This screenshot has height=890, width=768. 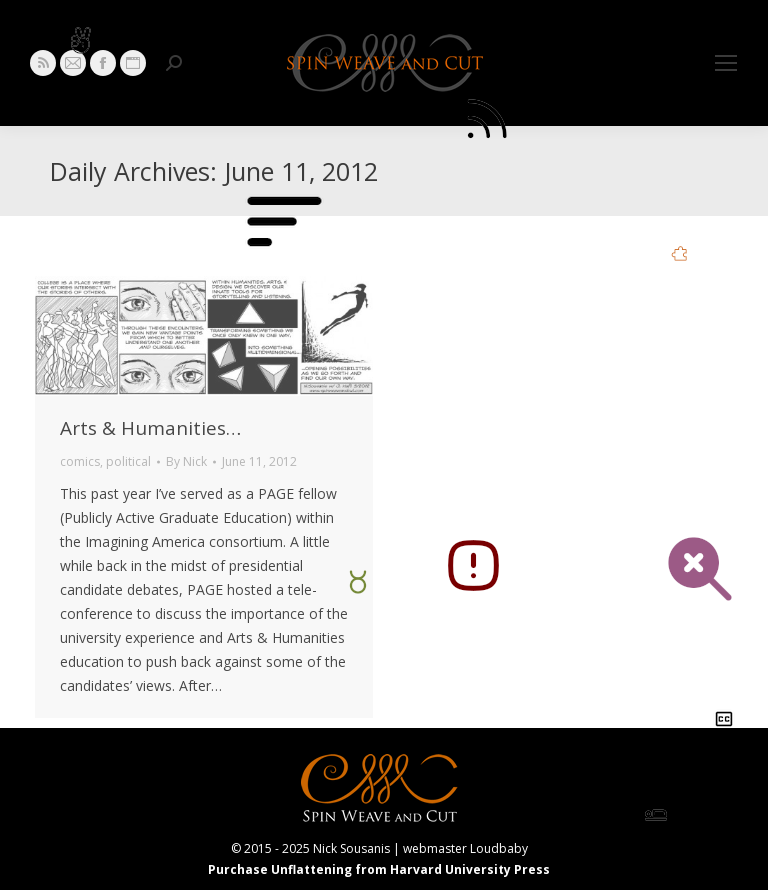 What do you see at coordinates (284, 221) in the screenshot?
I see `sort items in a list` at bounding box center [284, 221].